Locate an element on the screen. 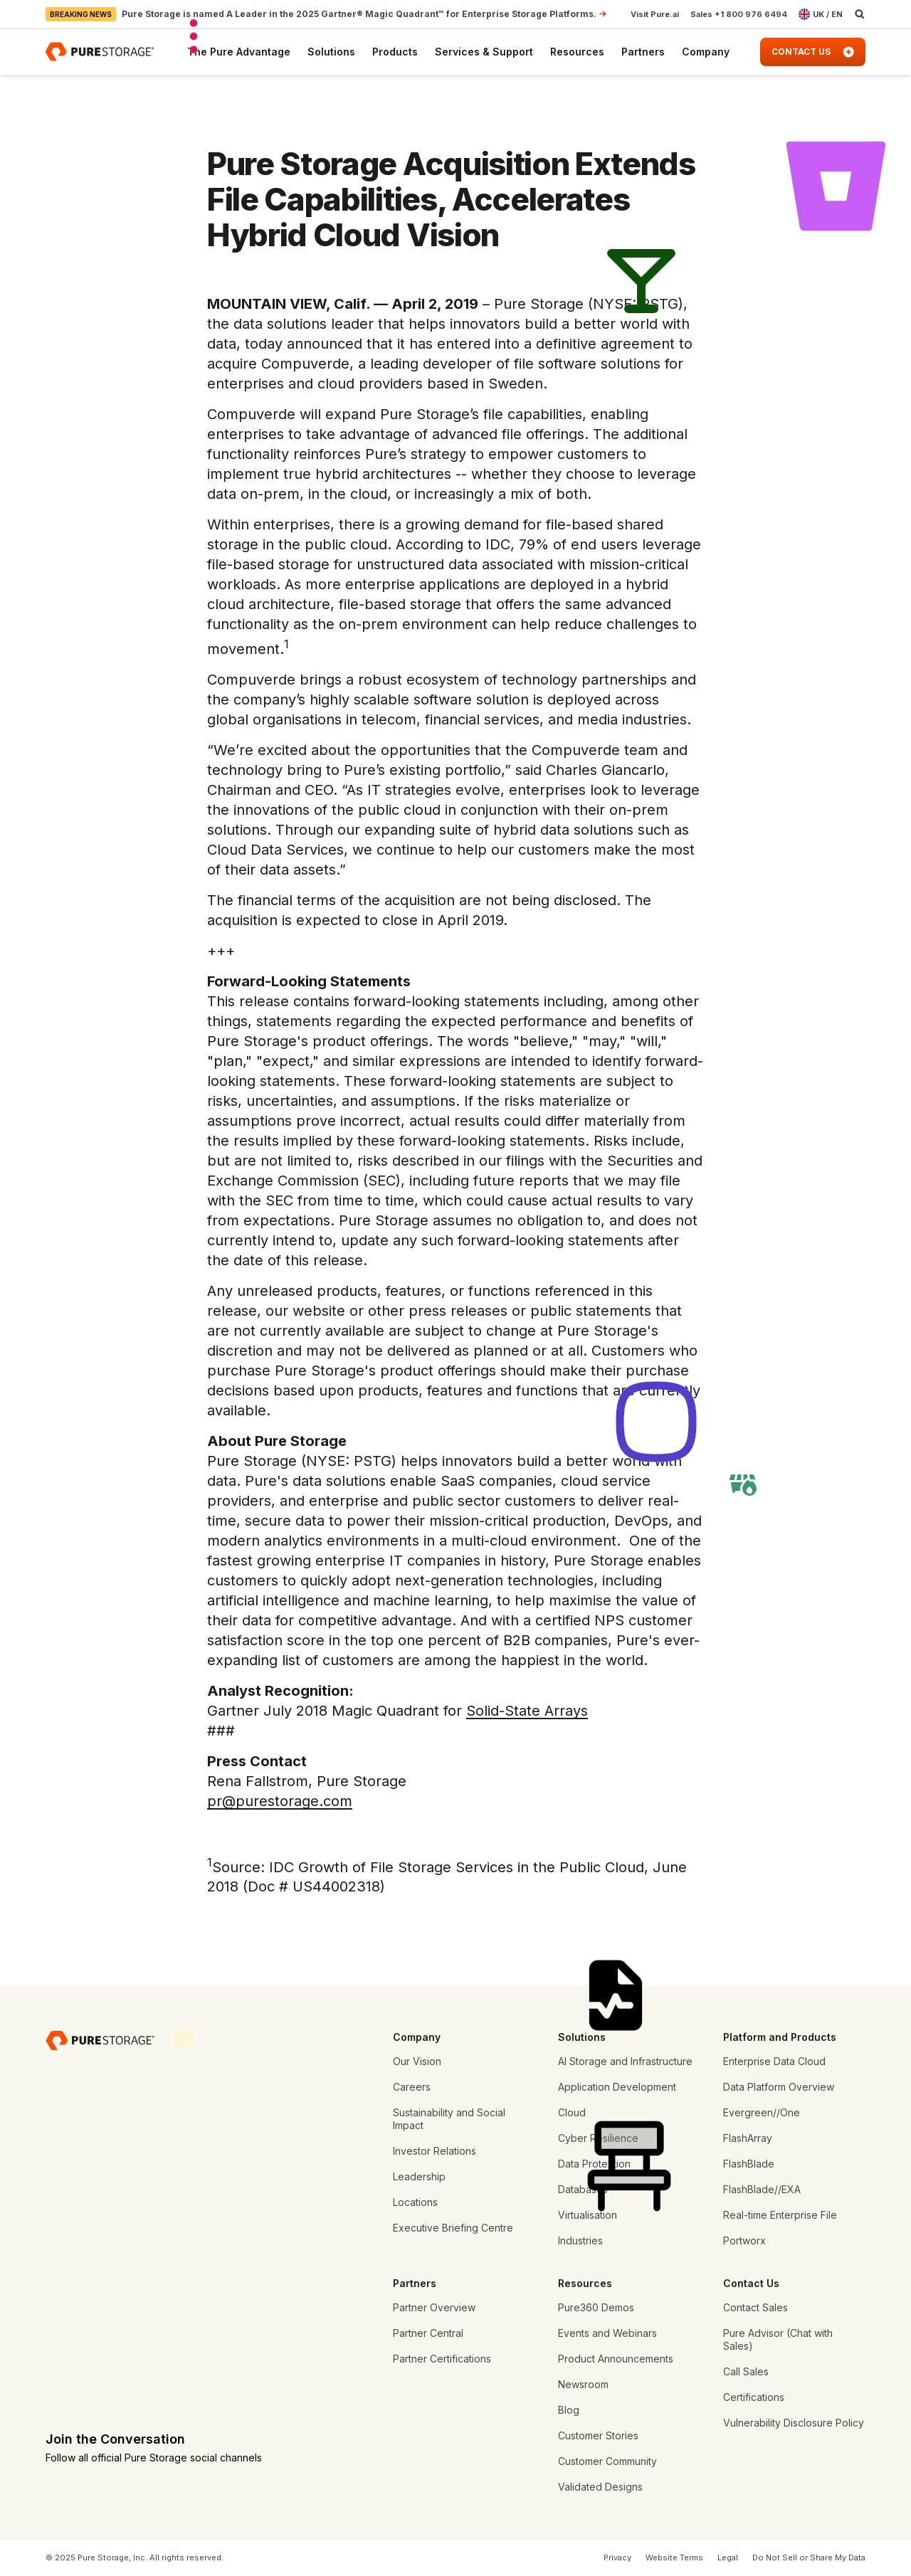  access bar or cocktail menu is located at coordinates (641, 279).